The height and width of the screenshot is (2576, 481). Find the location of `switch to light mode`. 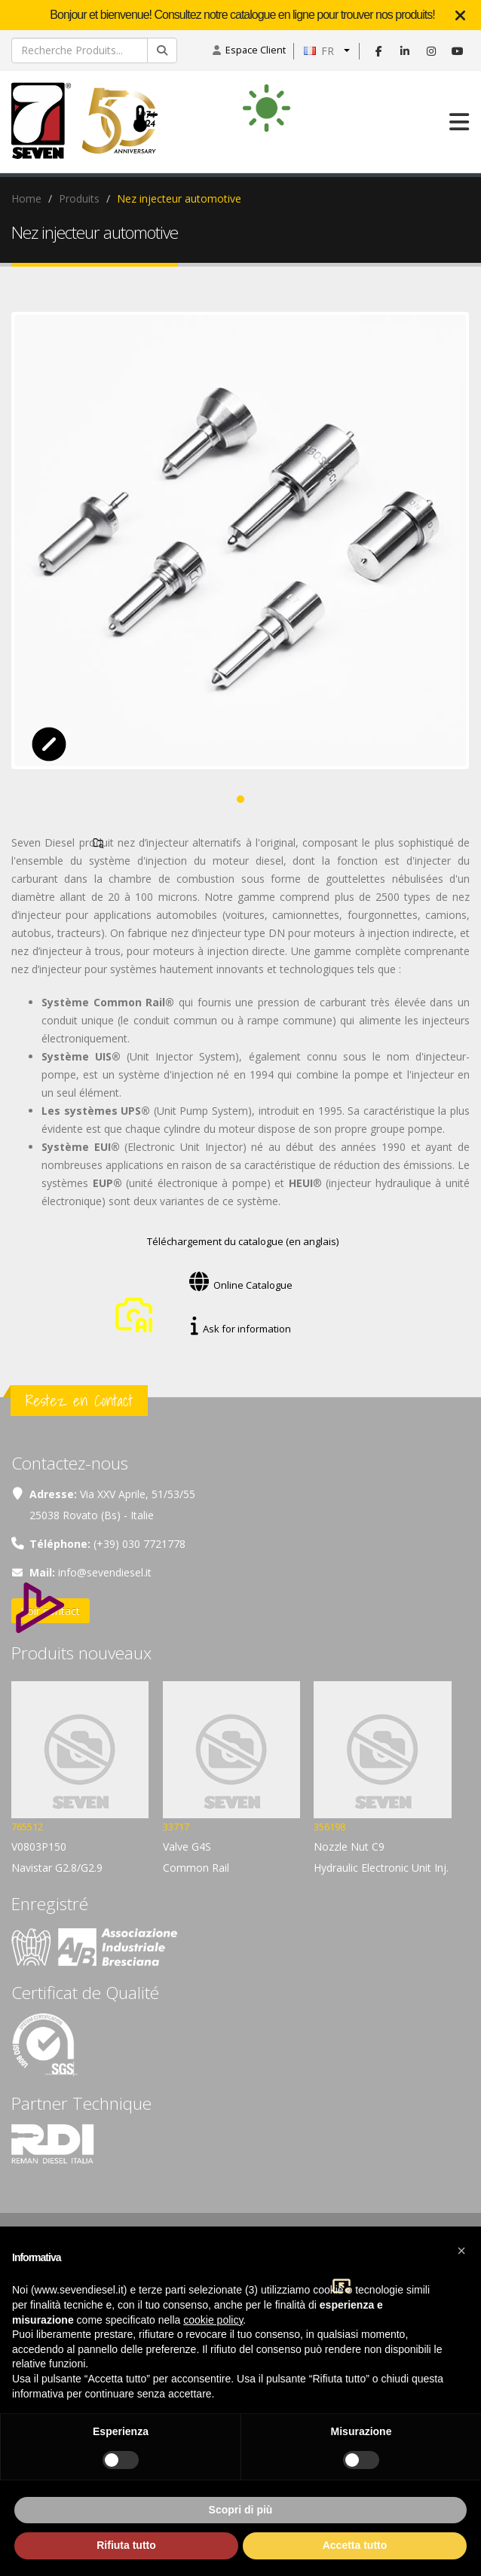

switch to light mode is located at coordinates (266, 108).